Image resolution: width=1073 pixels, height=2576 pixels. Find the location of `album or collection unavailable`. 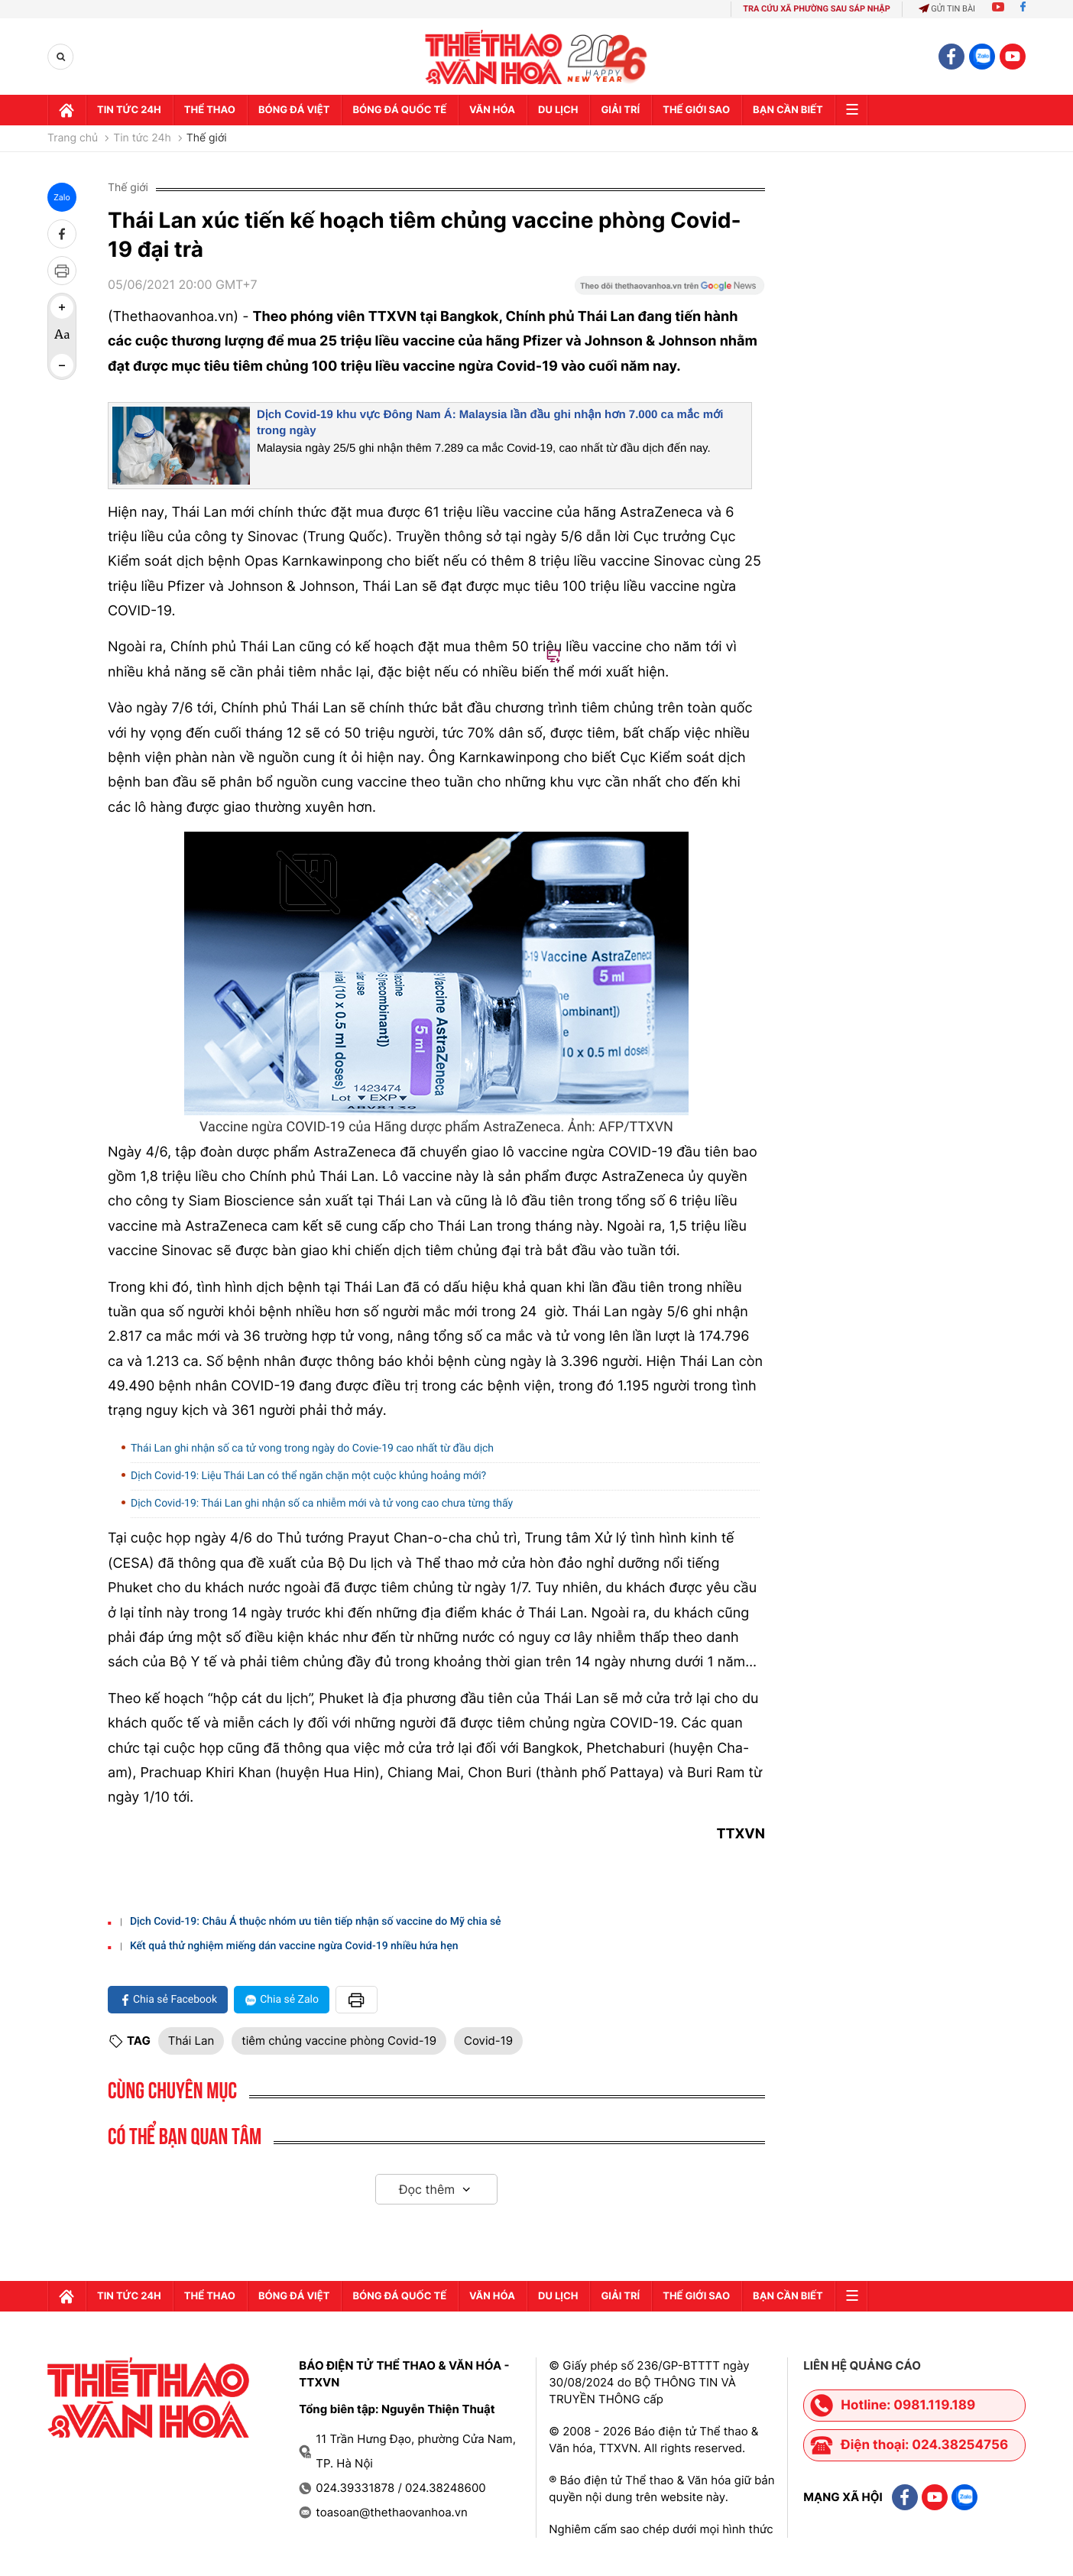

album or collection unavailable is located at coordinates (308, 882).